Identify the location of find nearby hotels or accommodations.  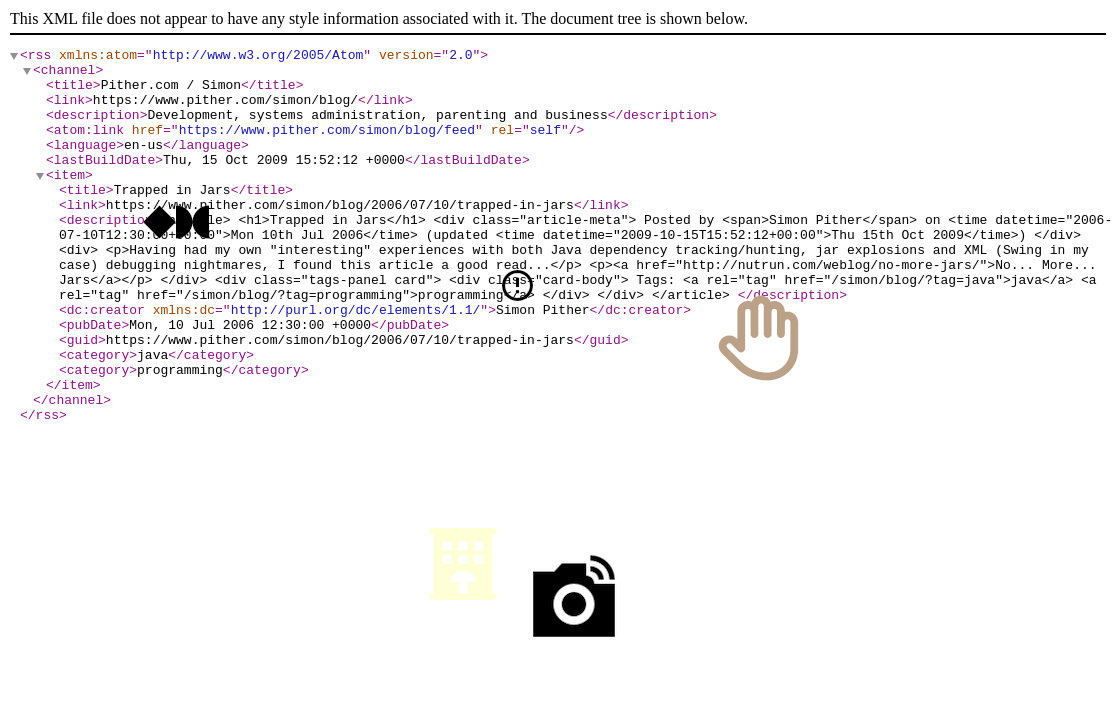
(463, 564).